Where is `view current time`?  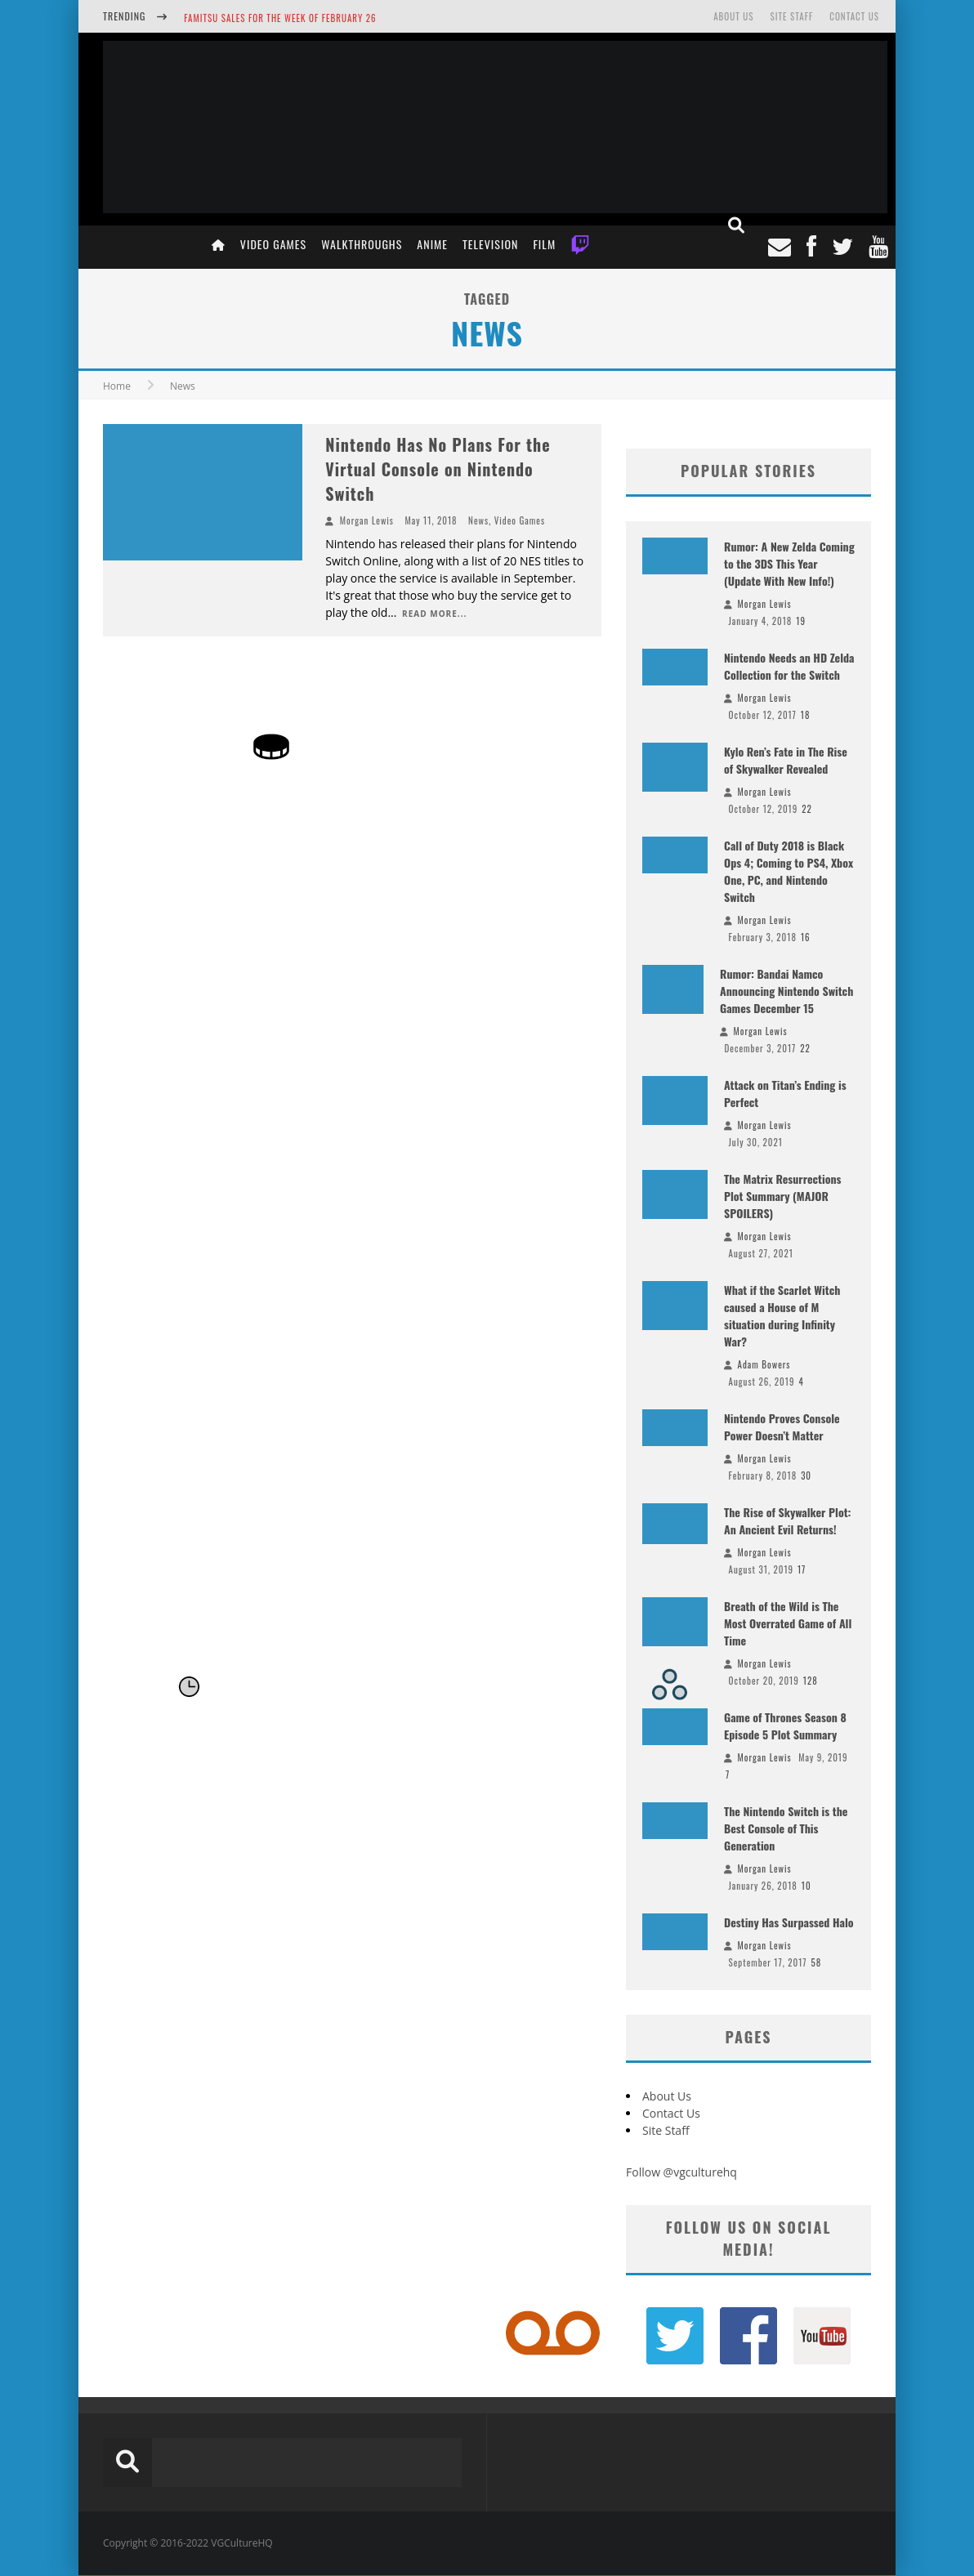 view current time is located at coordinates (189, 1686).